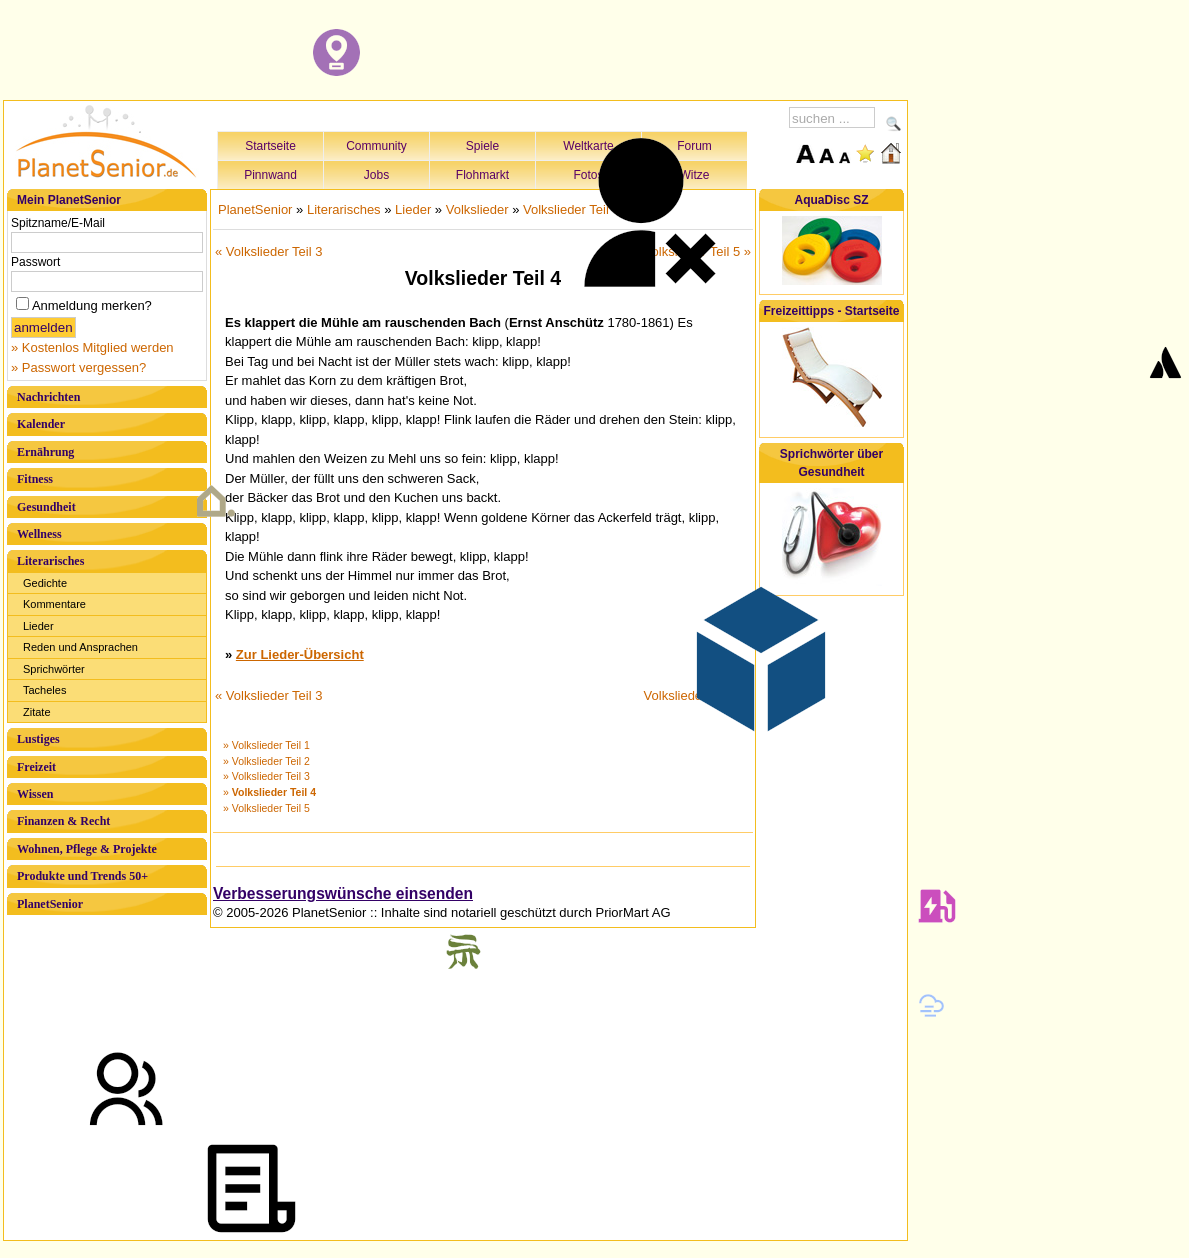 This screenshot has width=1189, height=1258. I want to click on find nearby EV charging stations, so click(937, 906).